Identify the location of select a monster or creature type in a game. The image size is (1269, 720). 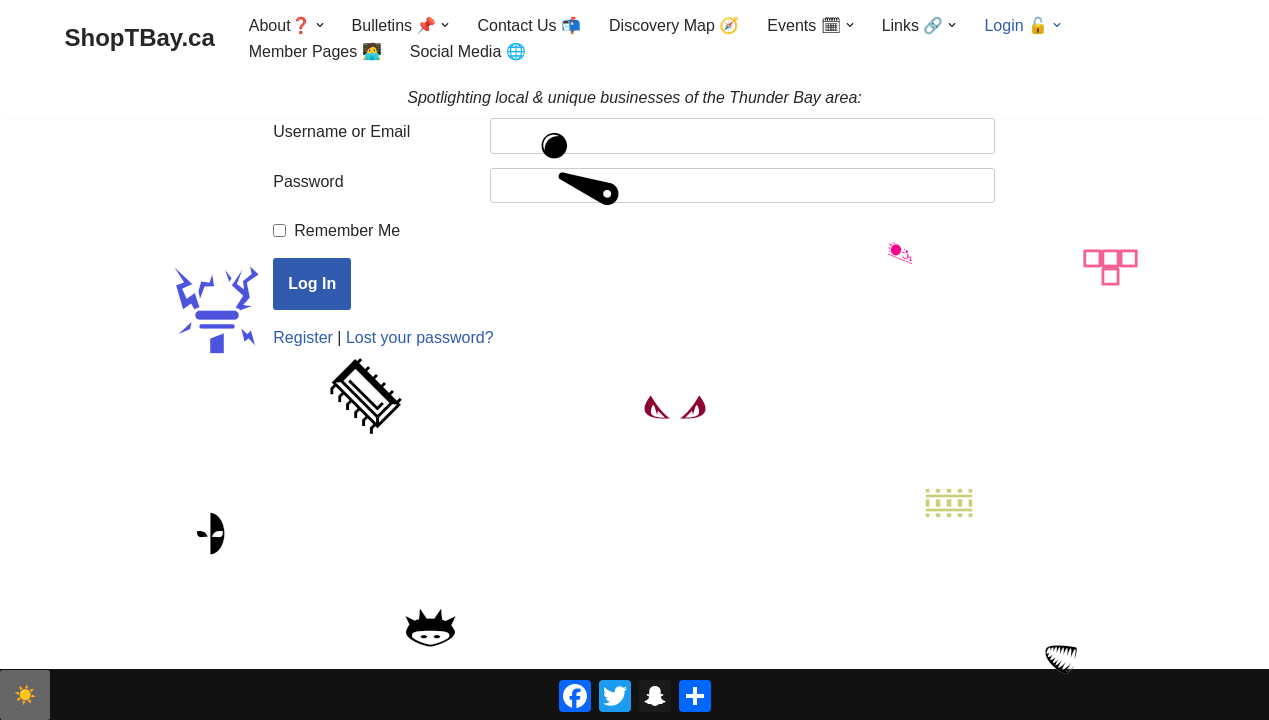
(1061, 659).